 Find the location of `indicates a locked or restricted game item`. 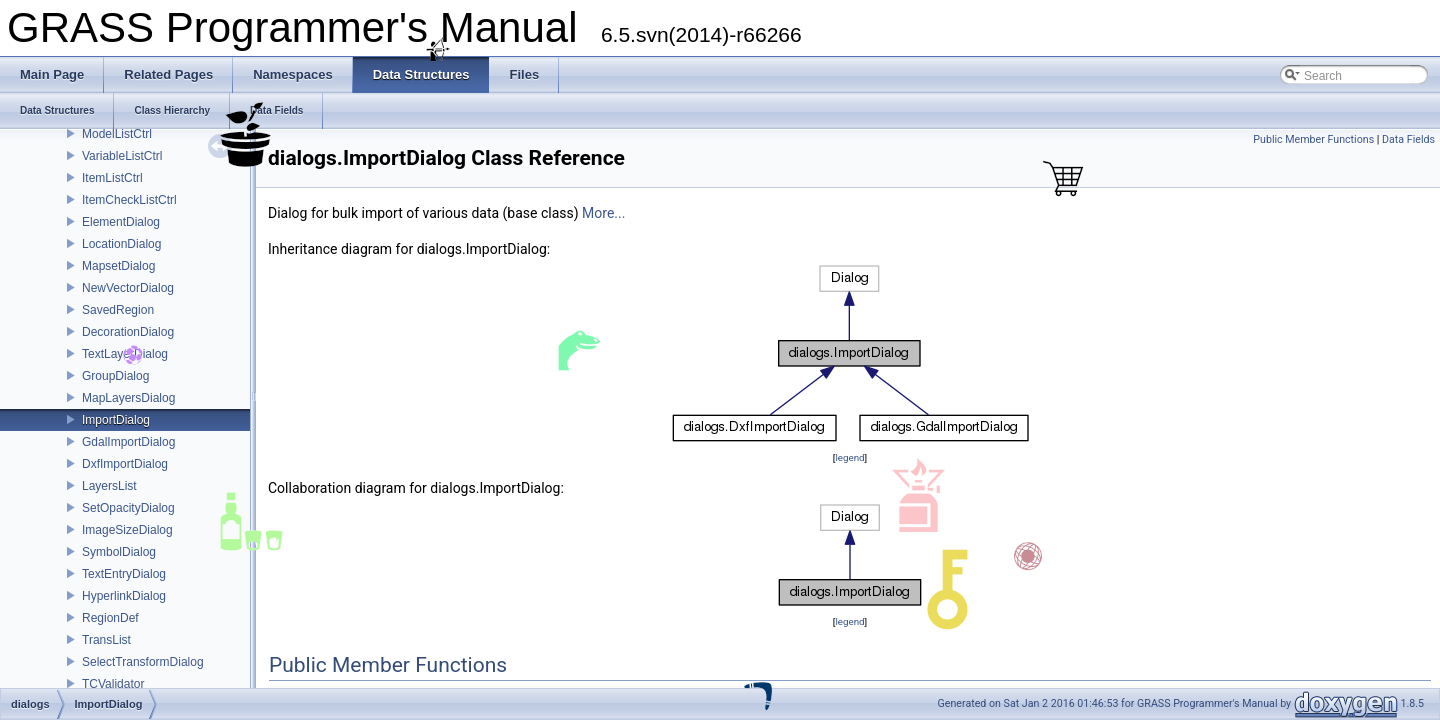

indicates a locked or restricted game item is located at coordinates (1028, 556).